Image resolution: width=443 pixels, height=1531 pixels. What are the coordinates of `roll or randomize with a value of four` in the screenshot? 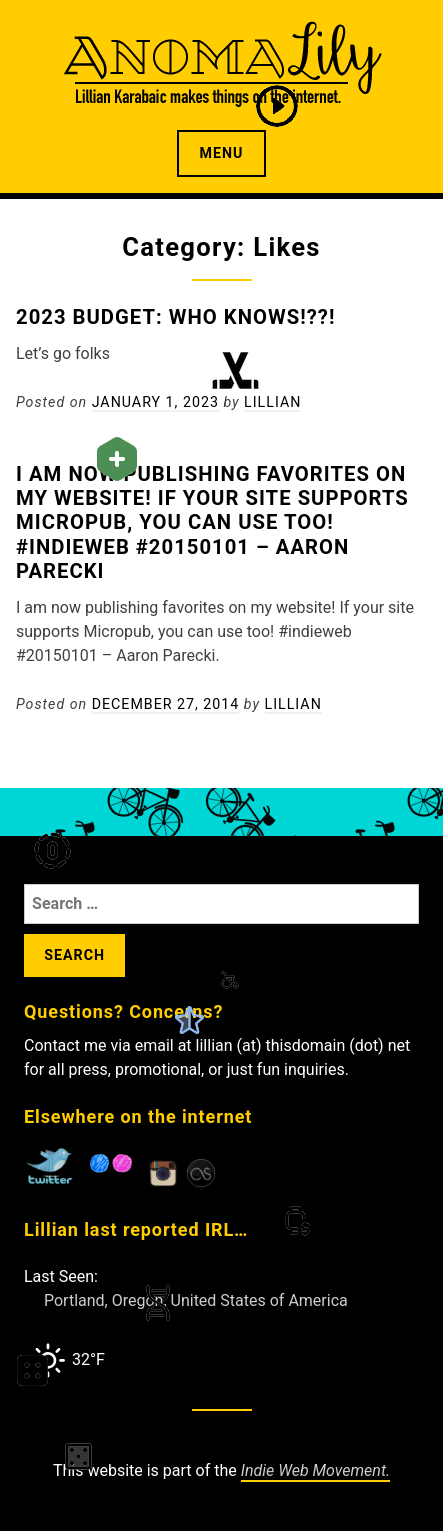 It's located at (32, 1370).